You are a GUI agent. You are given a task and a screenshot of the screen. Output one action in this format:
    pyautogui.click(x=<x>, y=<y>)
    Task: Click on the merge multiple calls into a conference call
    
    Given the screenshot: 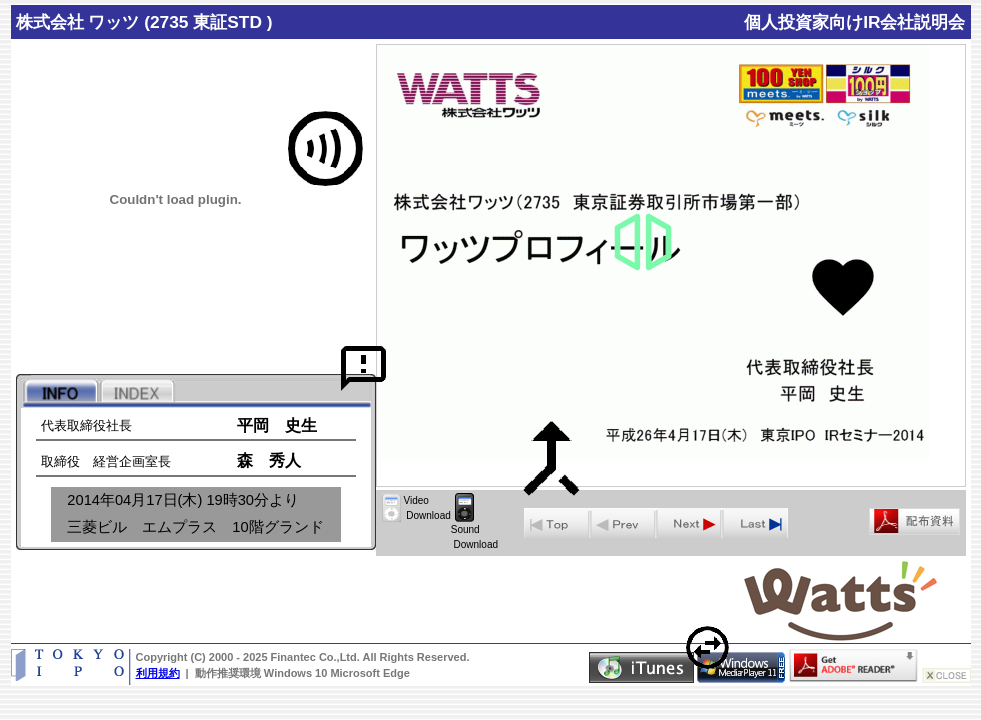 What is the action you would take?
    pyautogui.click(x=551, y=458)
    